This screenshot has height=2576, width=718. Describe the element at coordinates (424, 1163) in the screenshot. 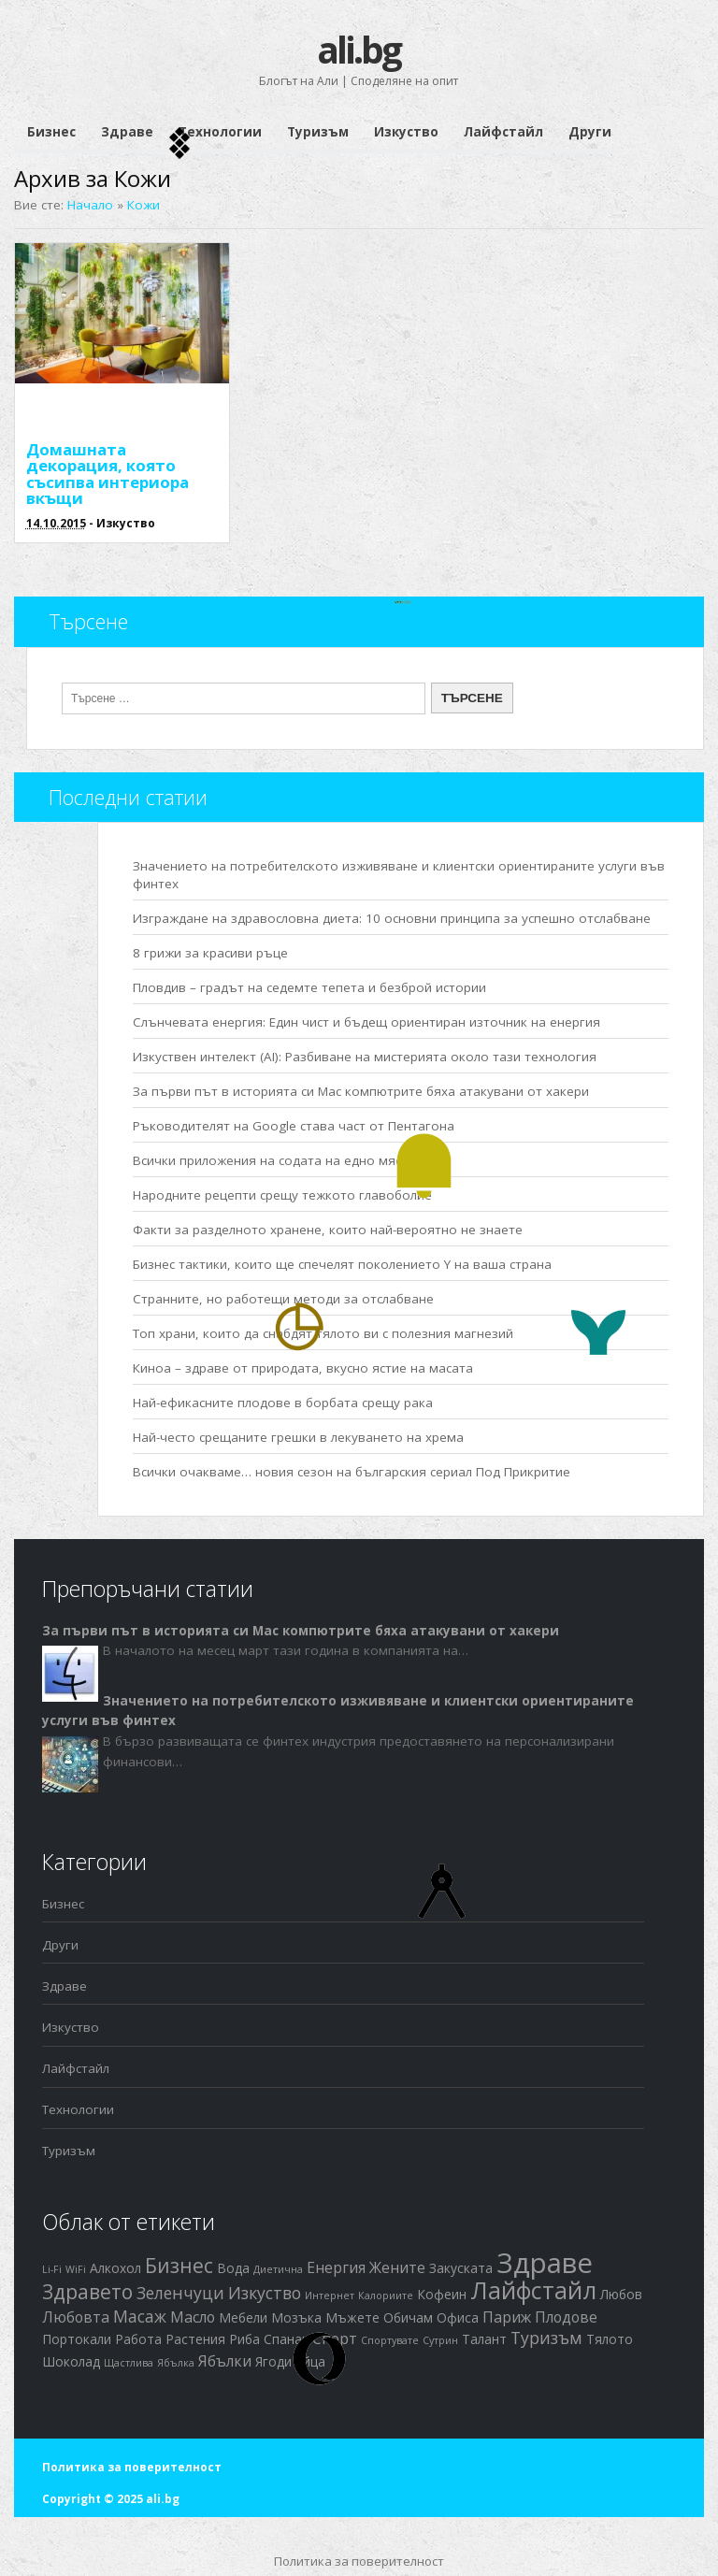

I see `view notifications` at that location.